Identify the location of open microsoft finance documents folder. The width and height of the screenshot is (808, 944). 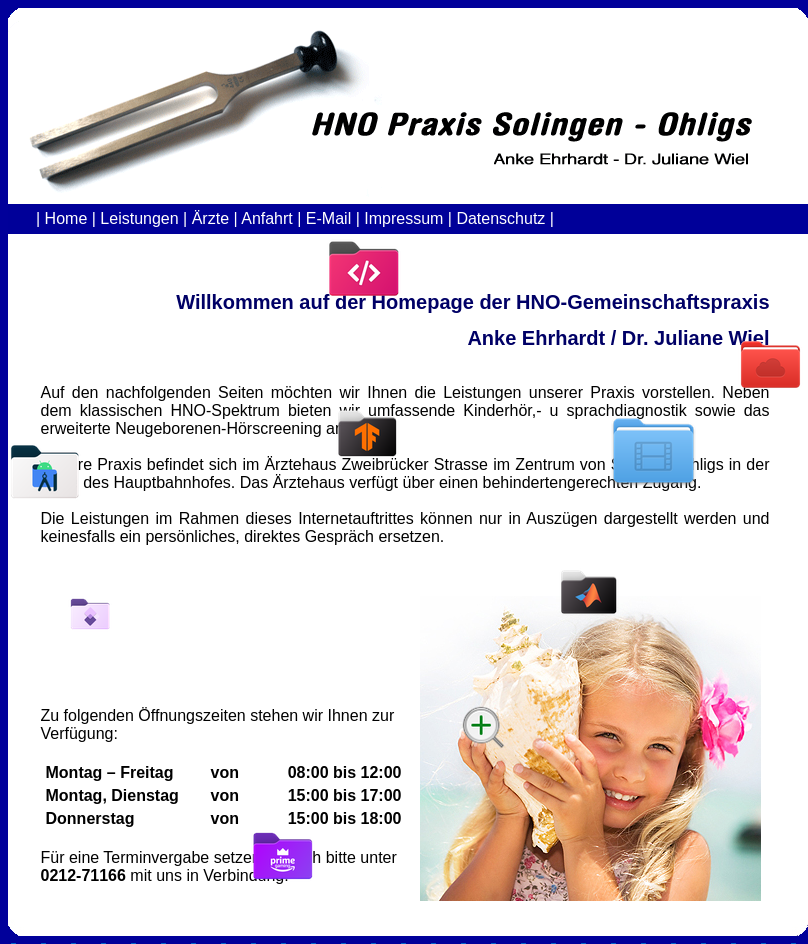
(90, 615).